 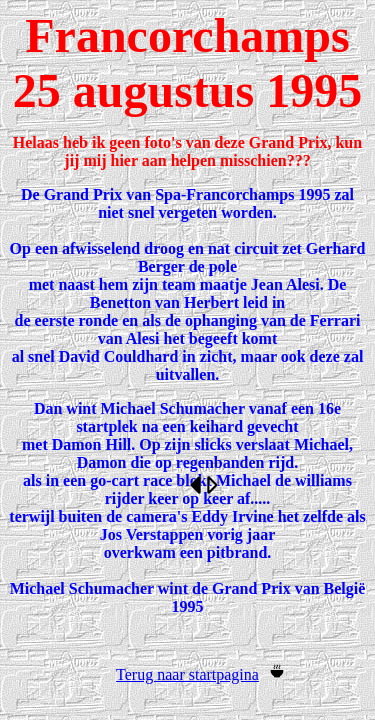 What do you see at coordinates (204, 485) in the screenshot?
I see `switch to the right panel or view` at bounding box center [204, 485].